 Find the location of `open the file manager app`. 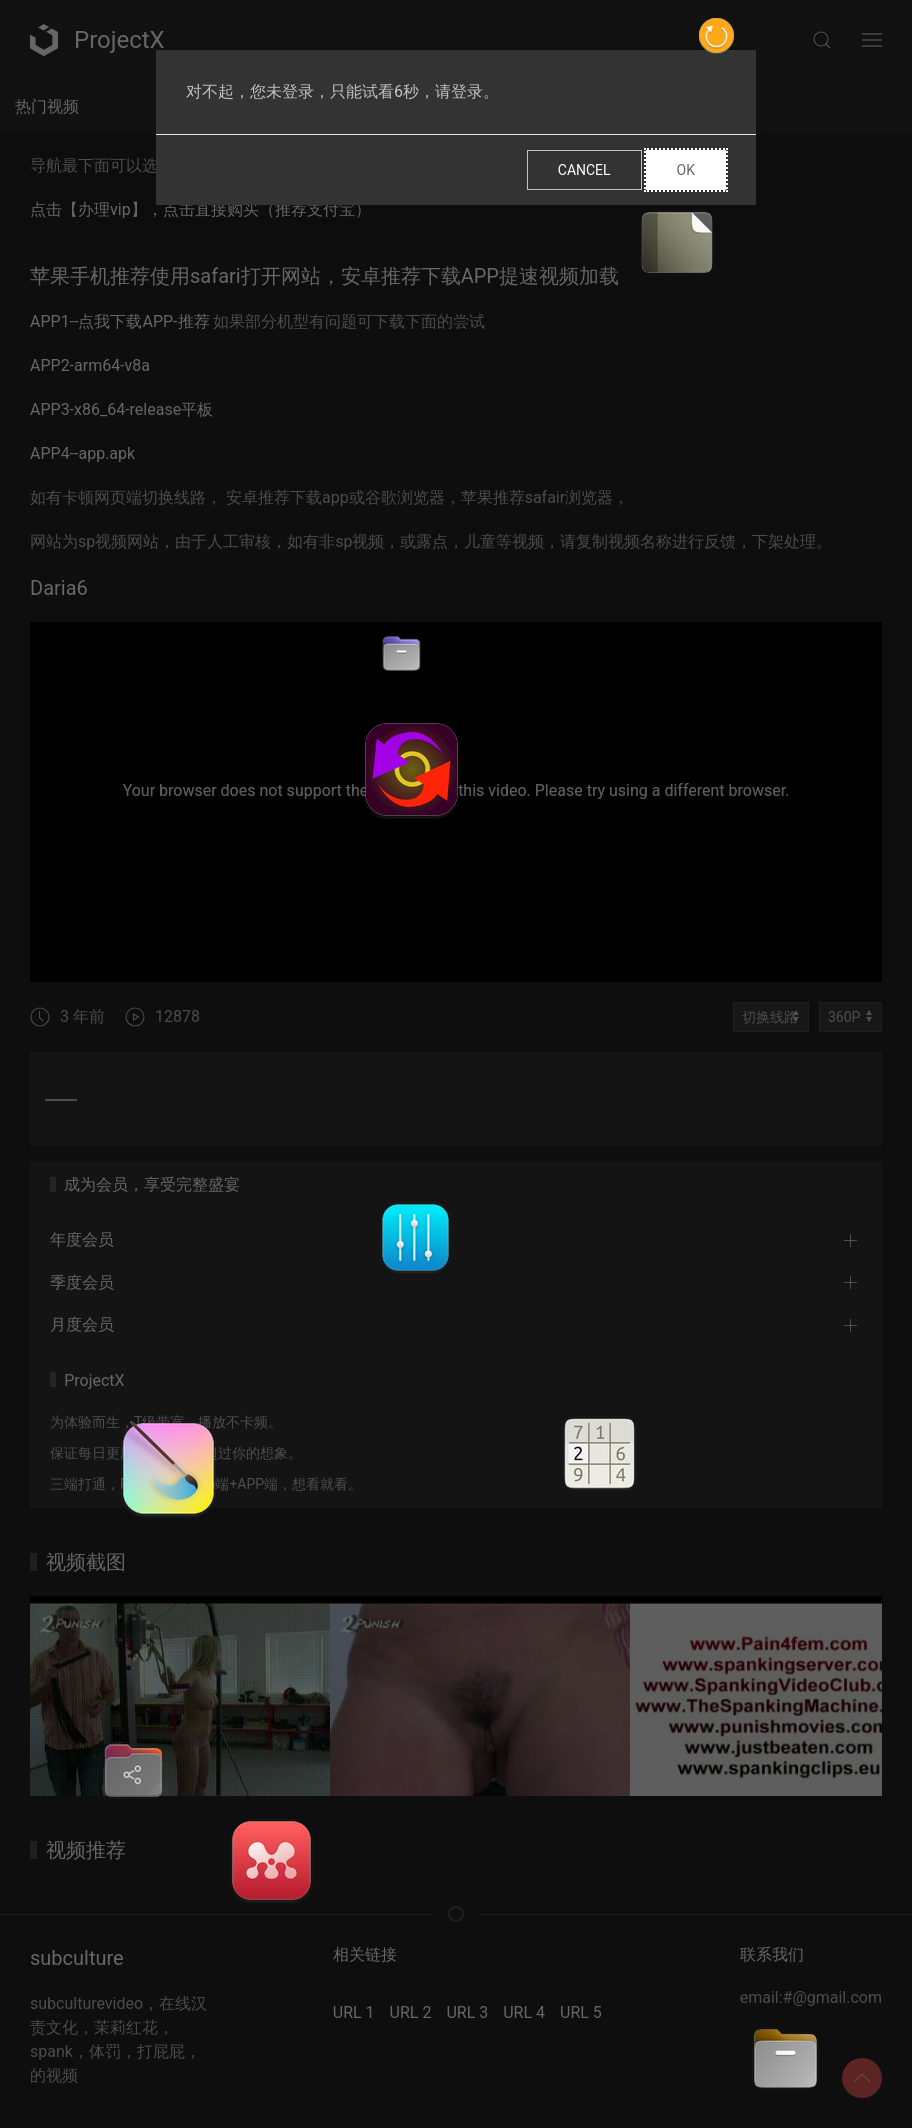

open the file manager app is located at coordinates (401, 653).